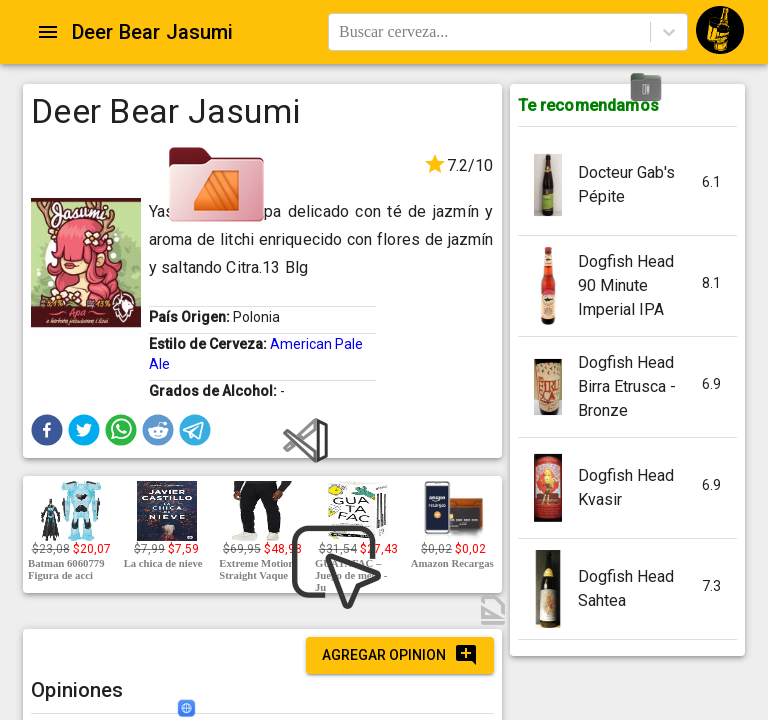 The width and height of the screenshot is (768, 720). Describe the element at coordinates (305, 440) in the screenshot. I see `open visual studio code` at that location.